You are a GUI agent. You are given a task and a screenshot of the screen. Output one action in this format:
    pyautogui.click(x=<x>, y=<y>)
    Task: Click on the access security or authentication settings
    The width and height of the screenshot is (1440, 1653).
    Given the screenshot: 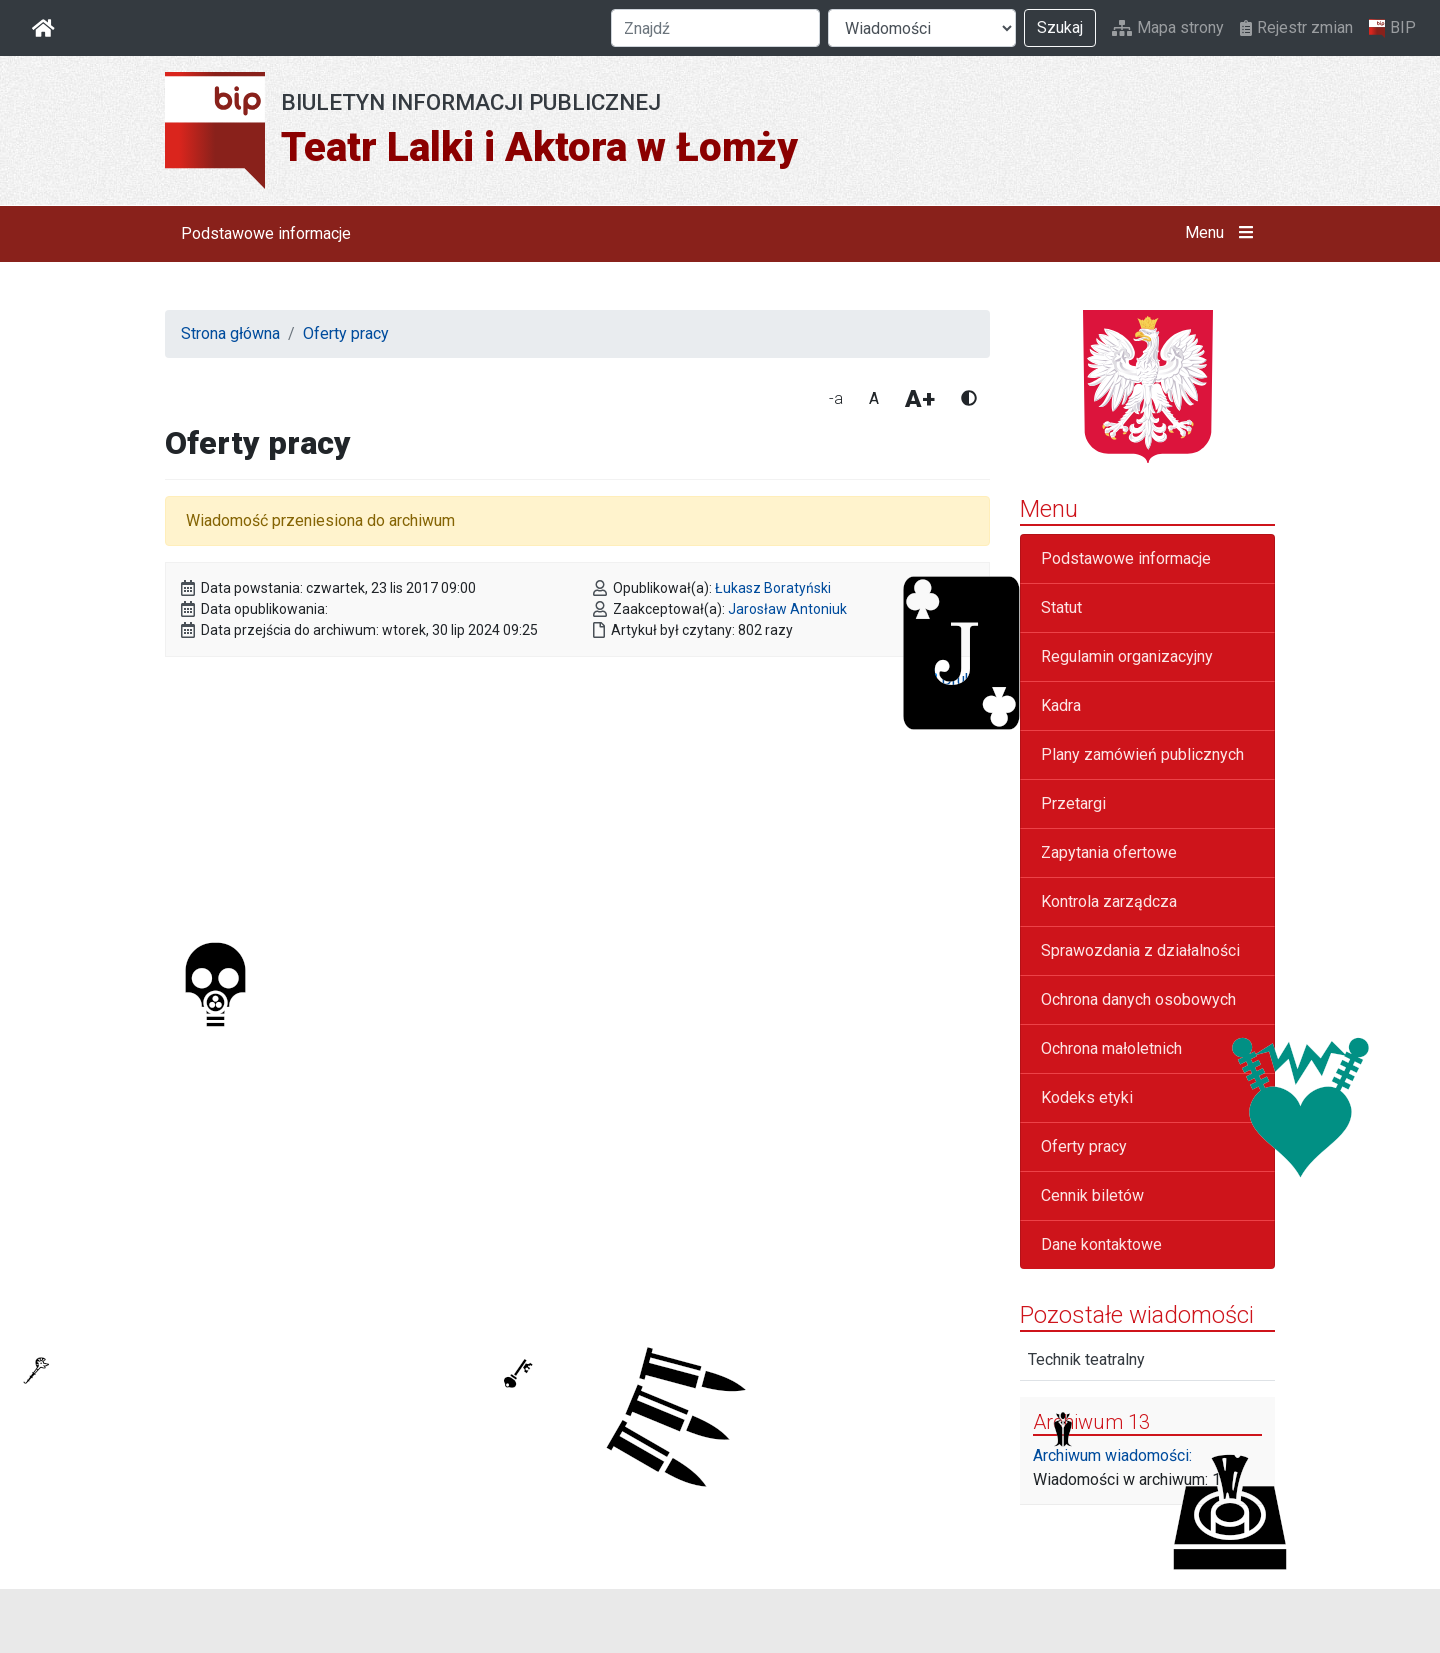 What is the action you would take?
    pyautogui.click(x=518, y=1373)
    